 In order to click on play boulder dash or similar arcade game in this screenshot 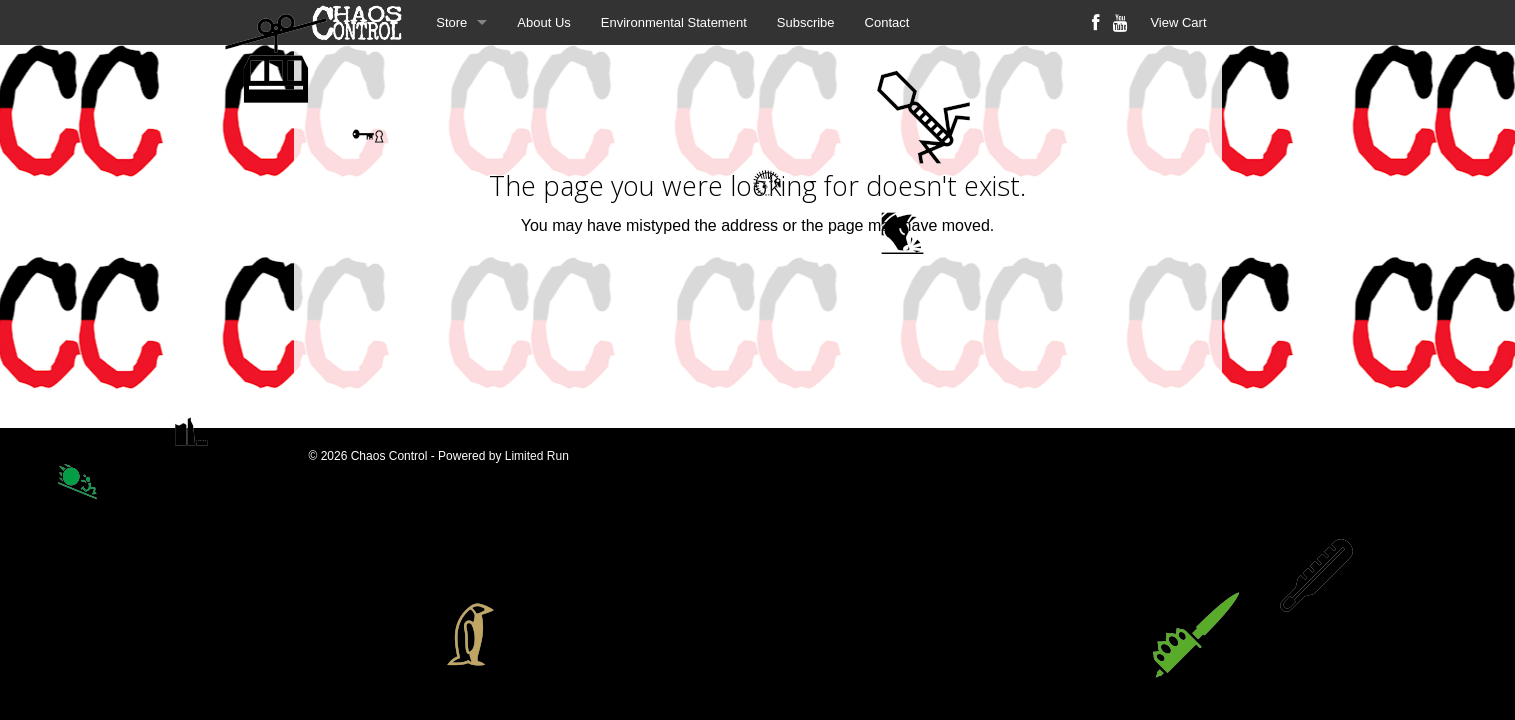, I will do `click(77, 481)`.